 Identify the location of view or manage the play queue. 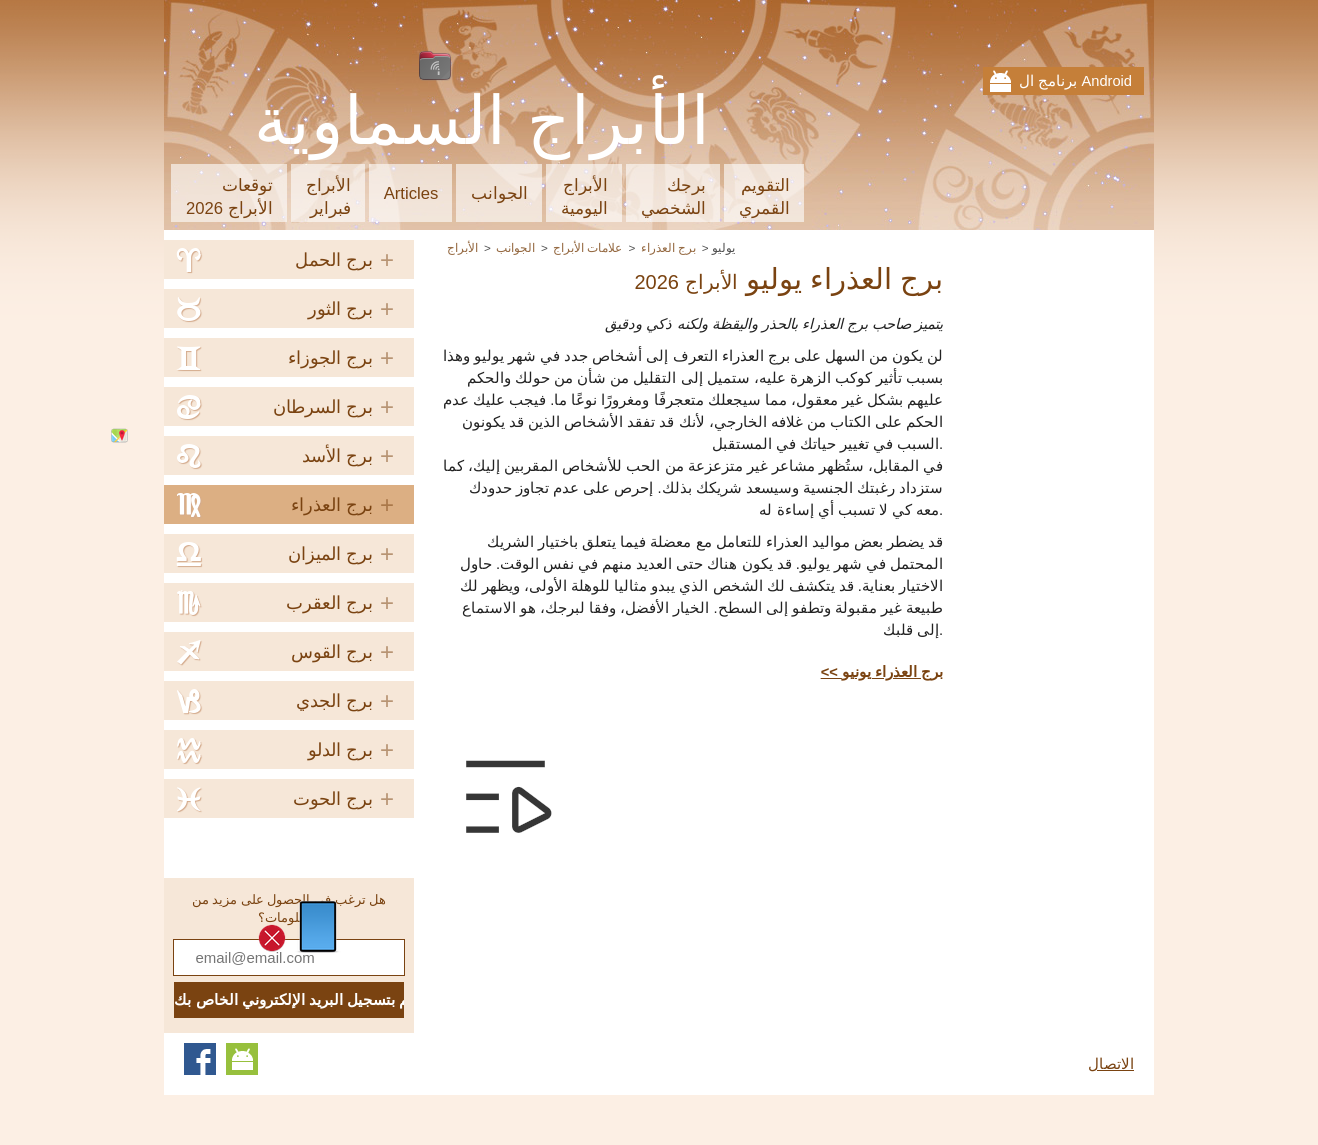
(505, 793).